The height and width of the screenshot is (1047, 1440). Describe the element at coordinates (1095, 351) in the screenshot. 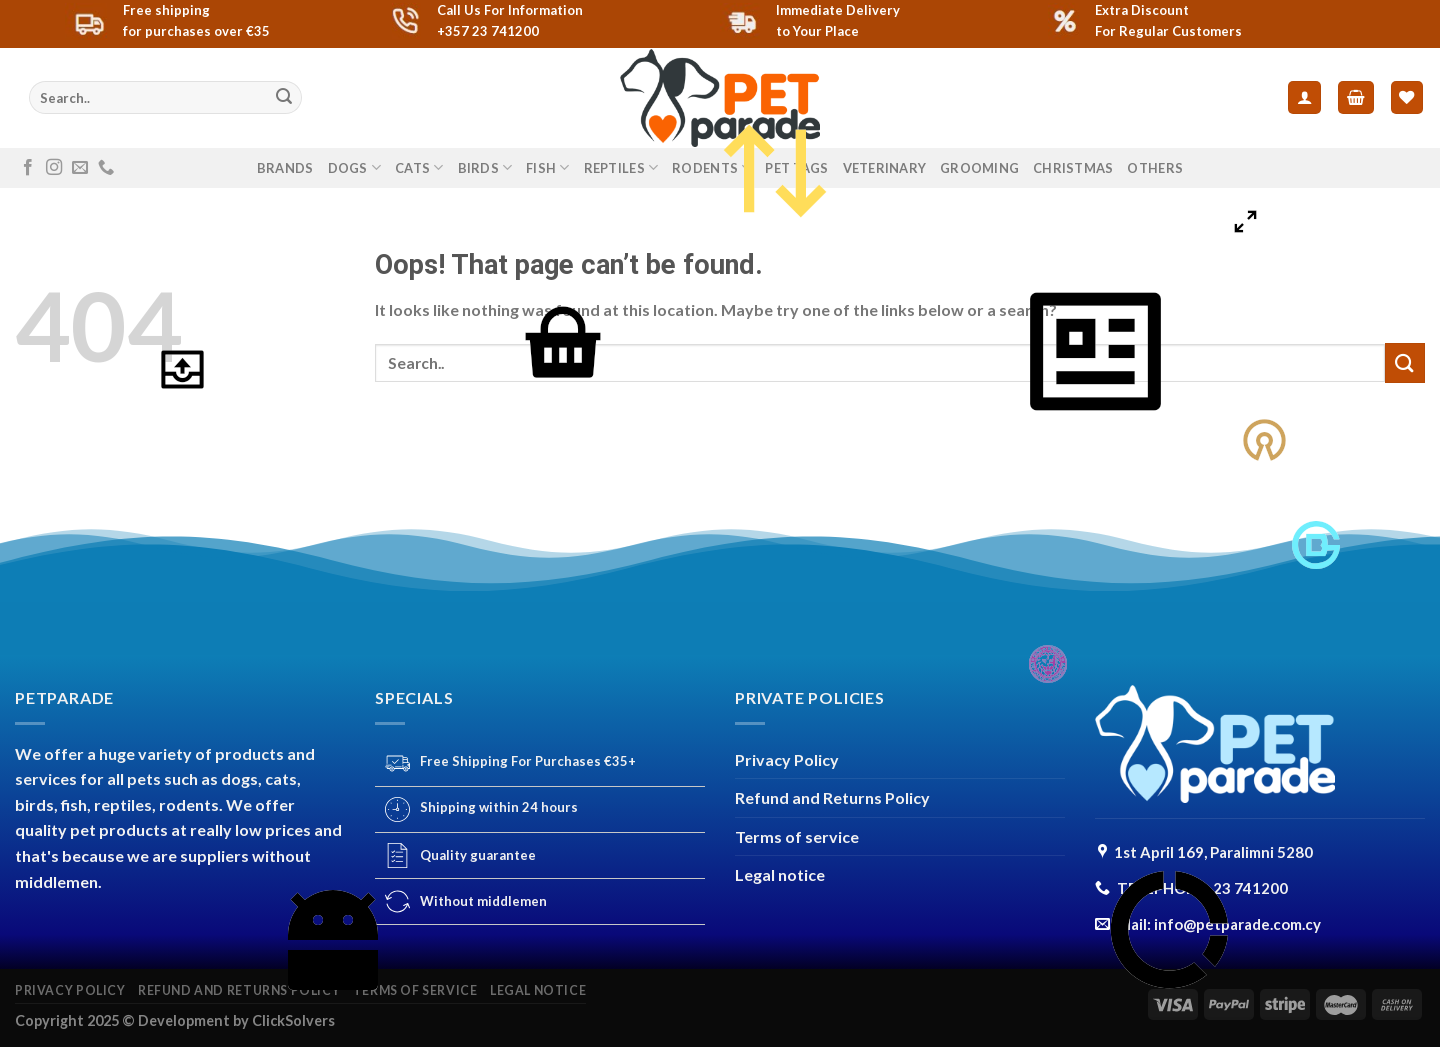

I see `view news articles` at that location.